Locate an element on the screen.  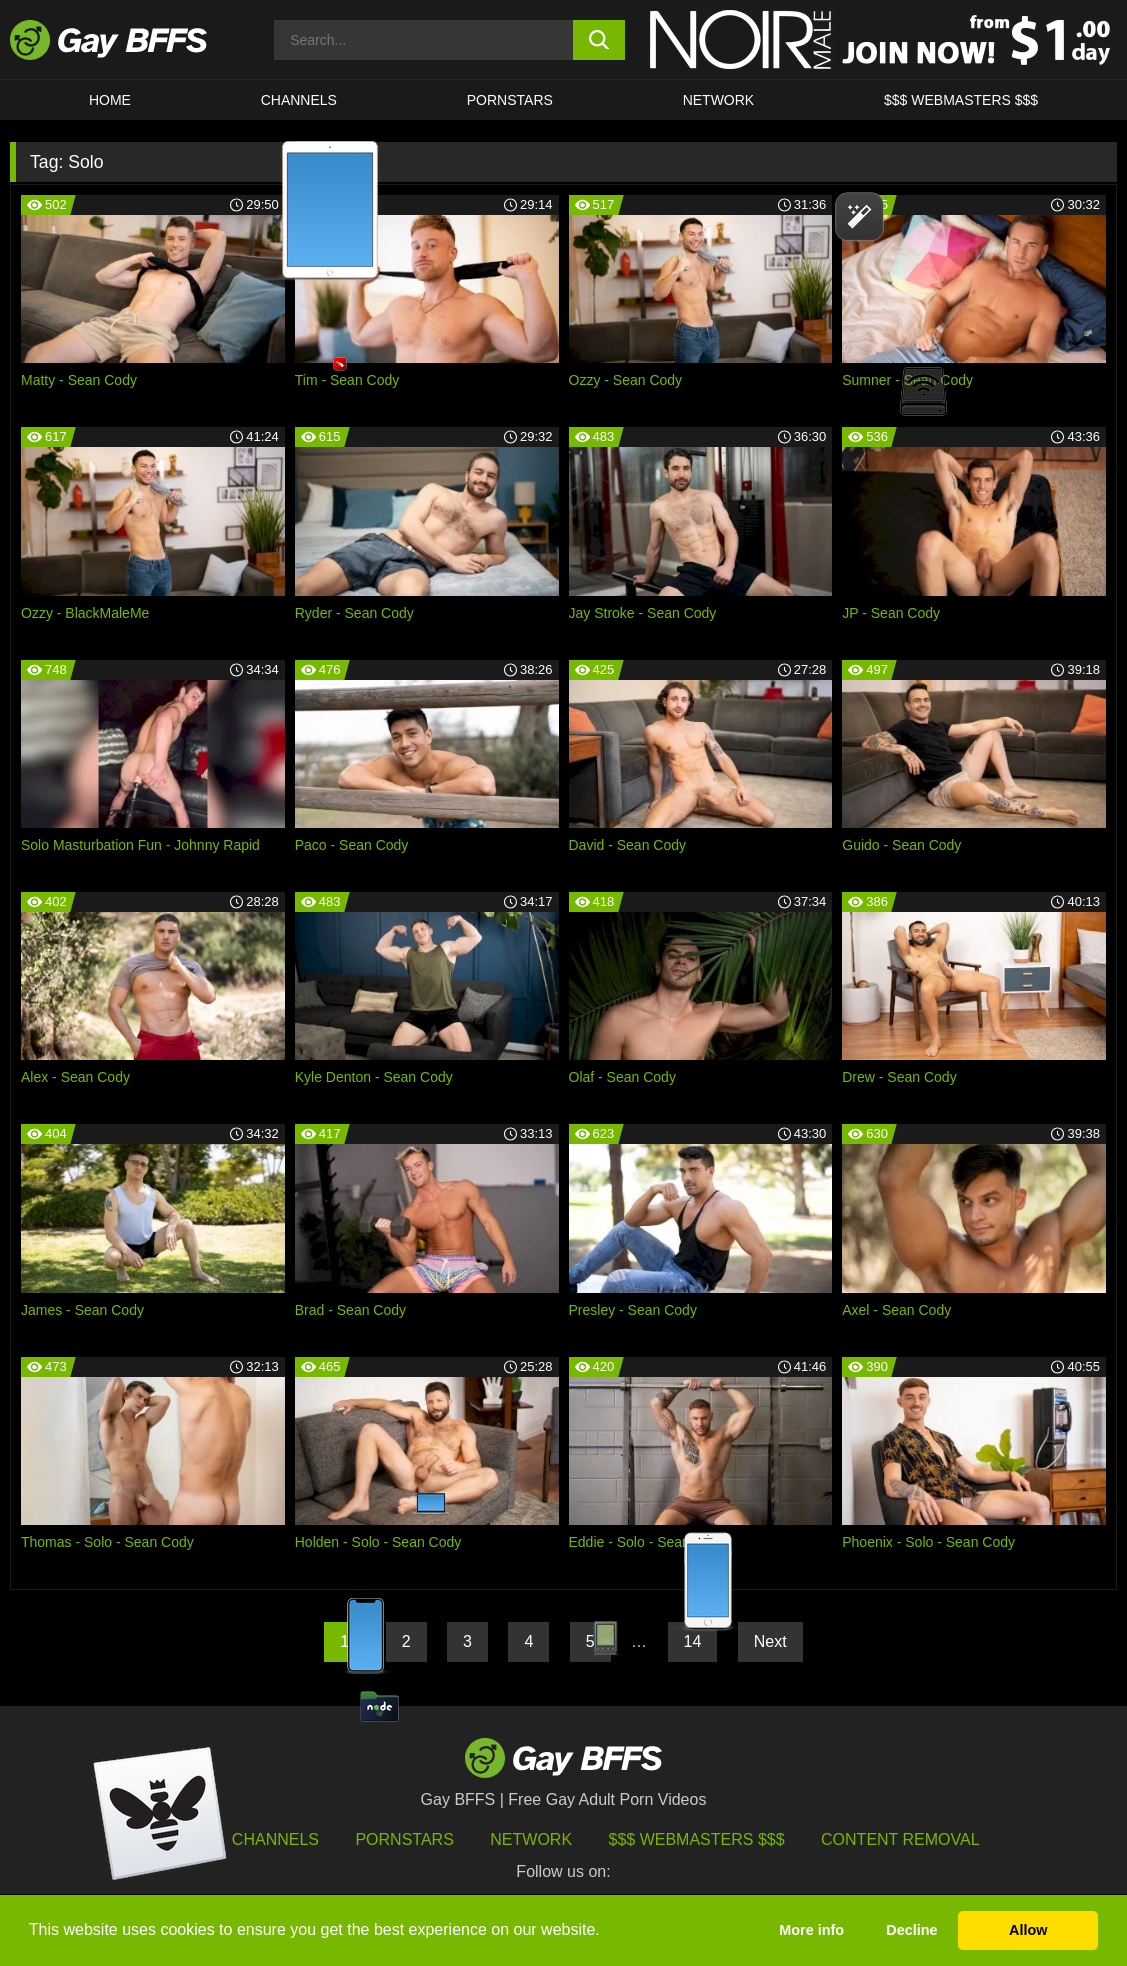
access PDA or handheld device settings is located at coordinates (605, 1638).